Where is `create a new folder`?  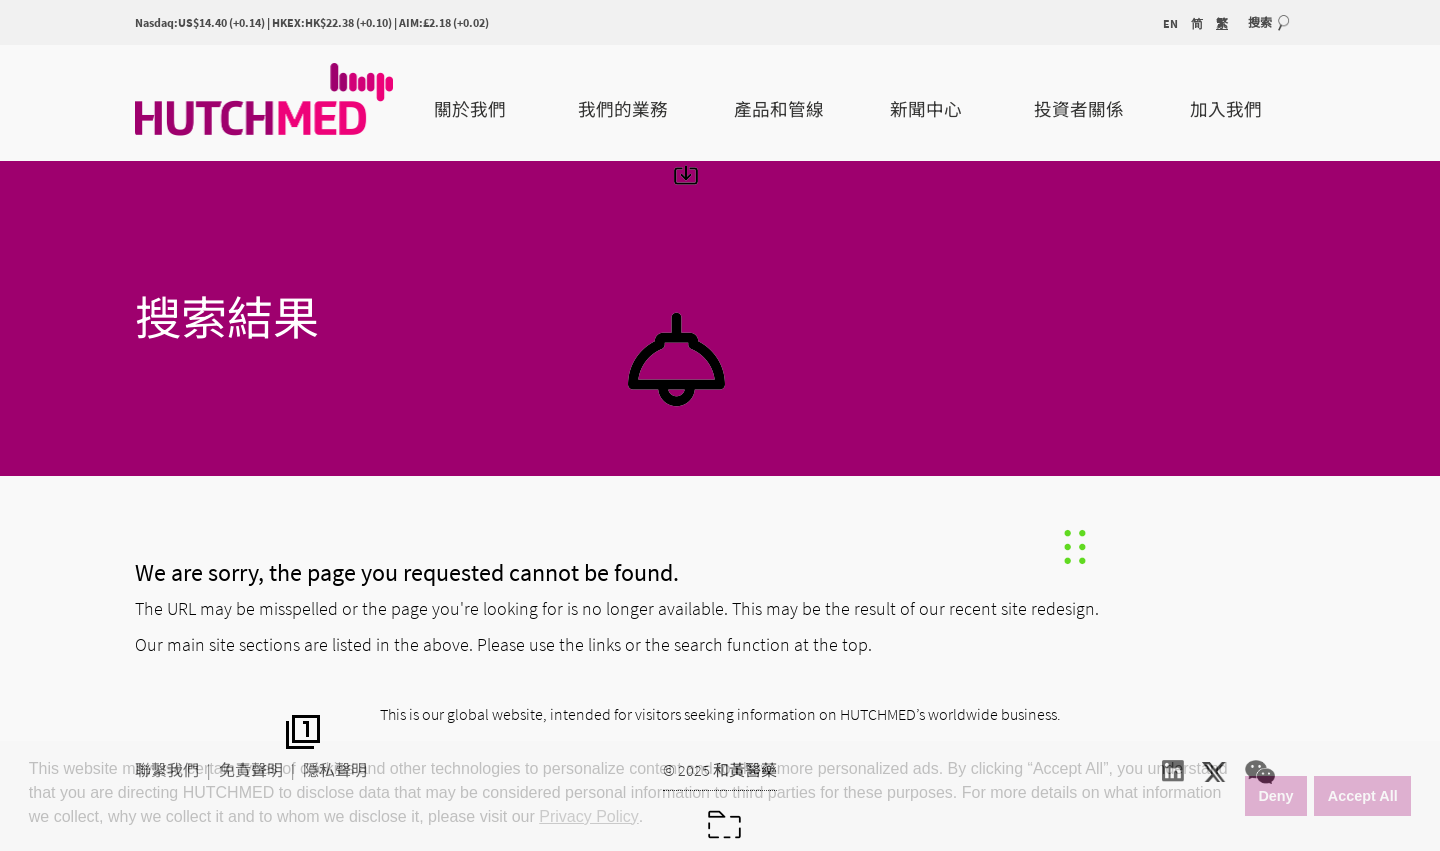 create a new folder is located at coordinates (724, 824).